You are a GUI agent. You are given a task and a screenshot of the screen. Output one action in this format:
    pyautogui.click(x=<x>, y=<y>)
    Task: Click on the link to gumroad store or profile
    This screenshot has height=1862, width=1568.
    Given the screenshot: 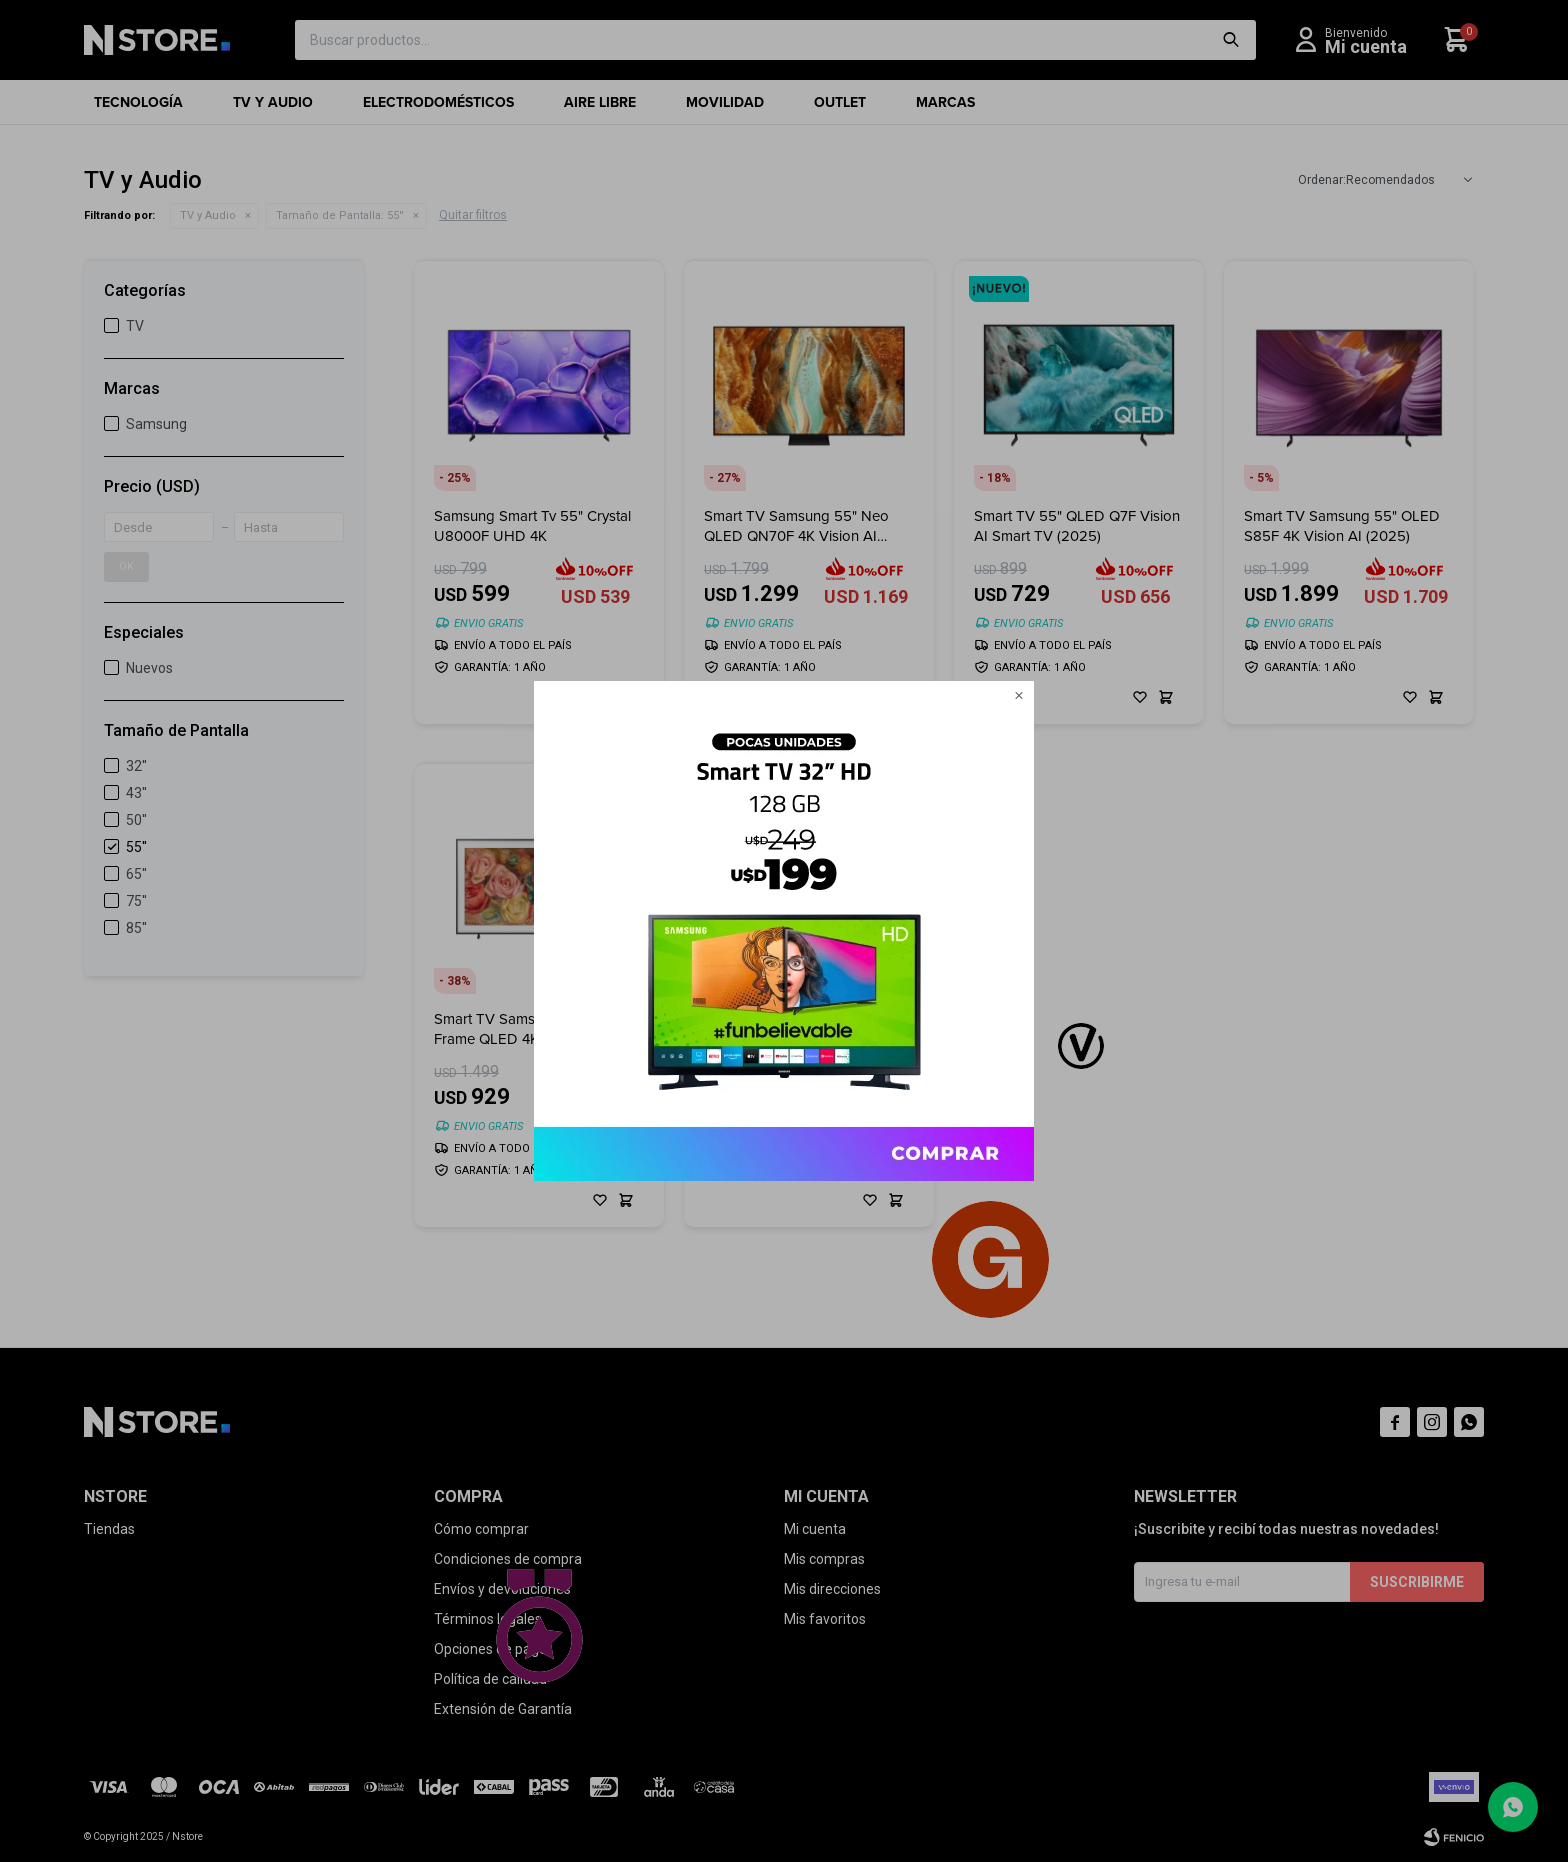 What is the action you would take?
    pyautogui.click(x=990, y=1259)
    